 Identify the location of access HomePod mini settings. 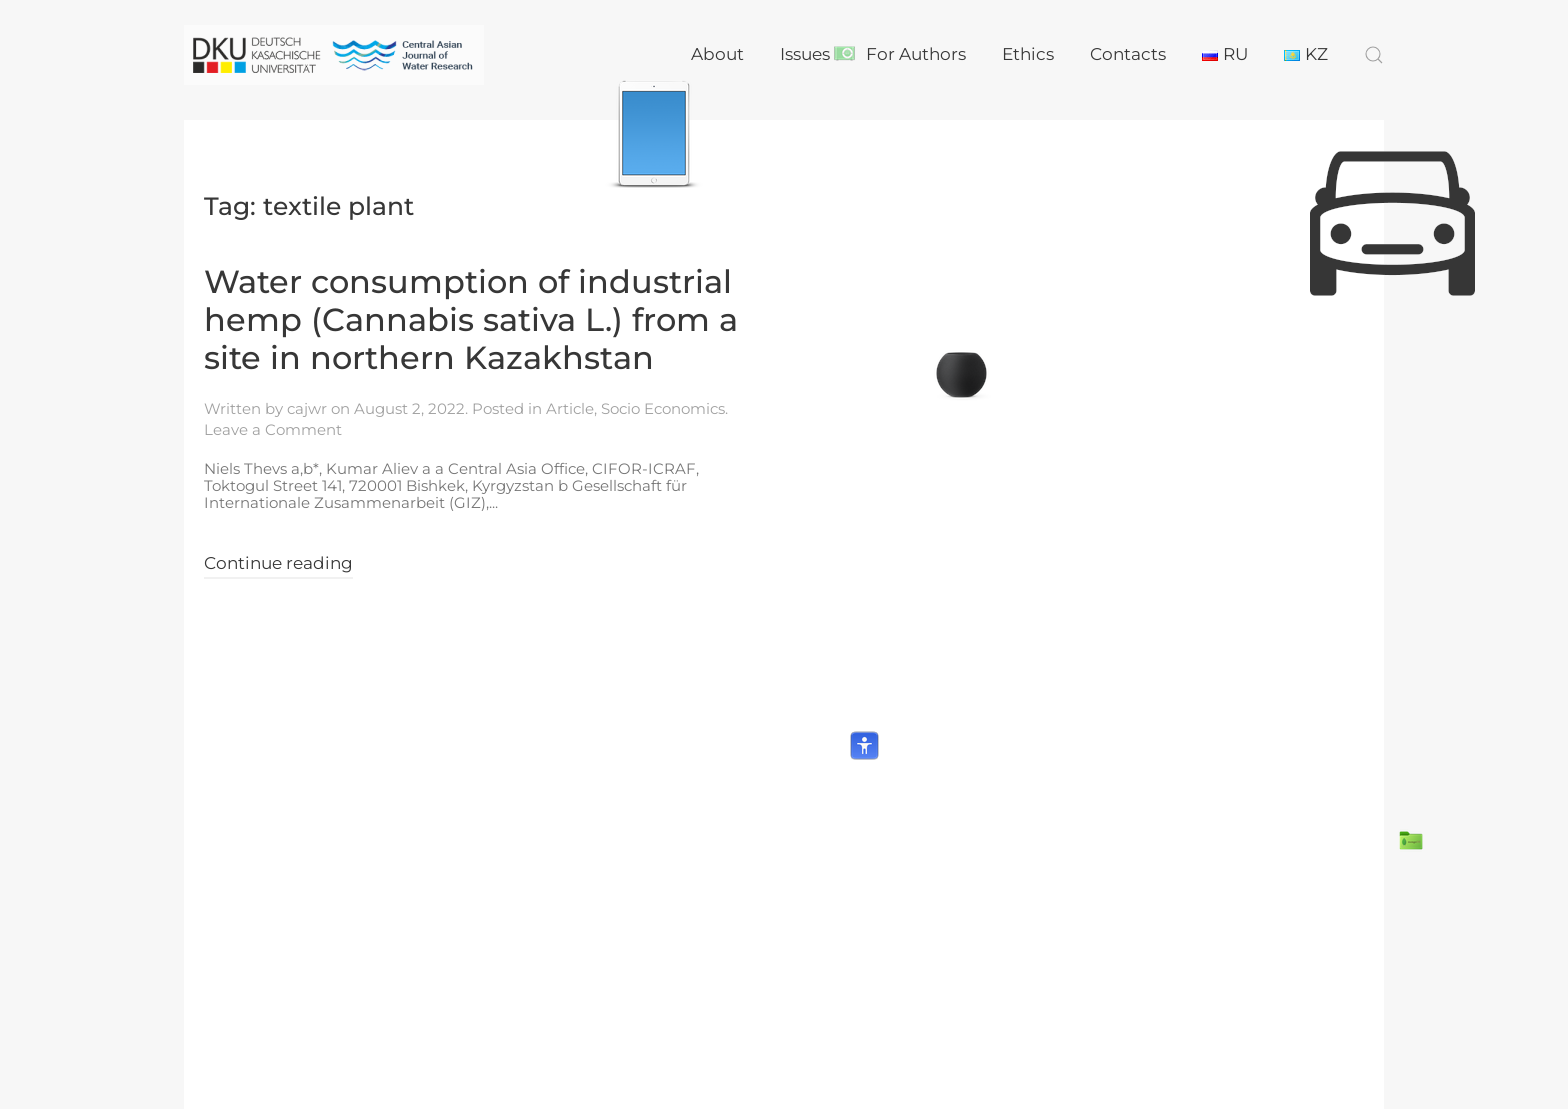
(961, 379).